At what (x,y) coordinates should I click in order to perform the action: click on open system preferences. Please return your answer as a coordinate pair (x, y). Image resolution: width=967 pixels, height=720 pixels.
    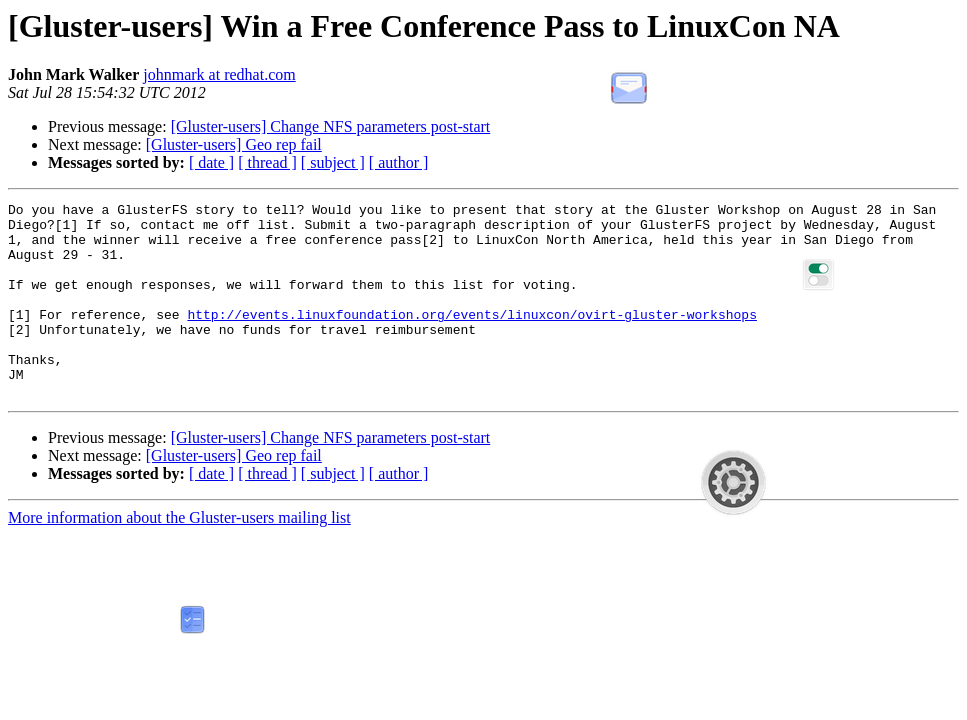
    Looking at the image, I should click on (733, 482).